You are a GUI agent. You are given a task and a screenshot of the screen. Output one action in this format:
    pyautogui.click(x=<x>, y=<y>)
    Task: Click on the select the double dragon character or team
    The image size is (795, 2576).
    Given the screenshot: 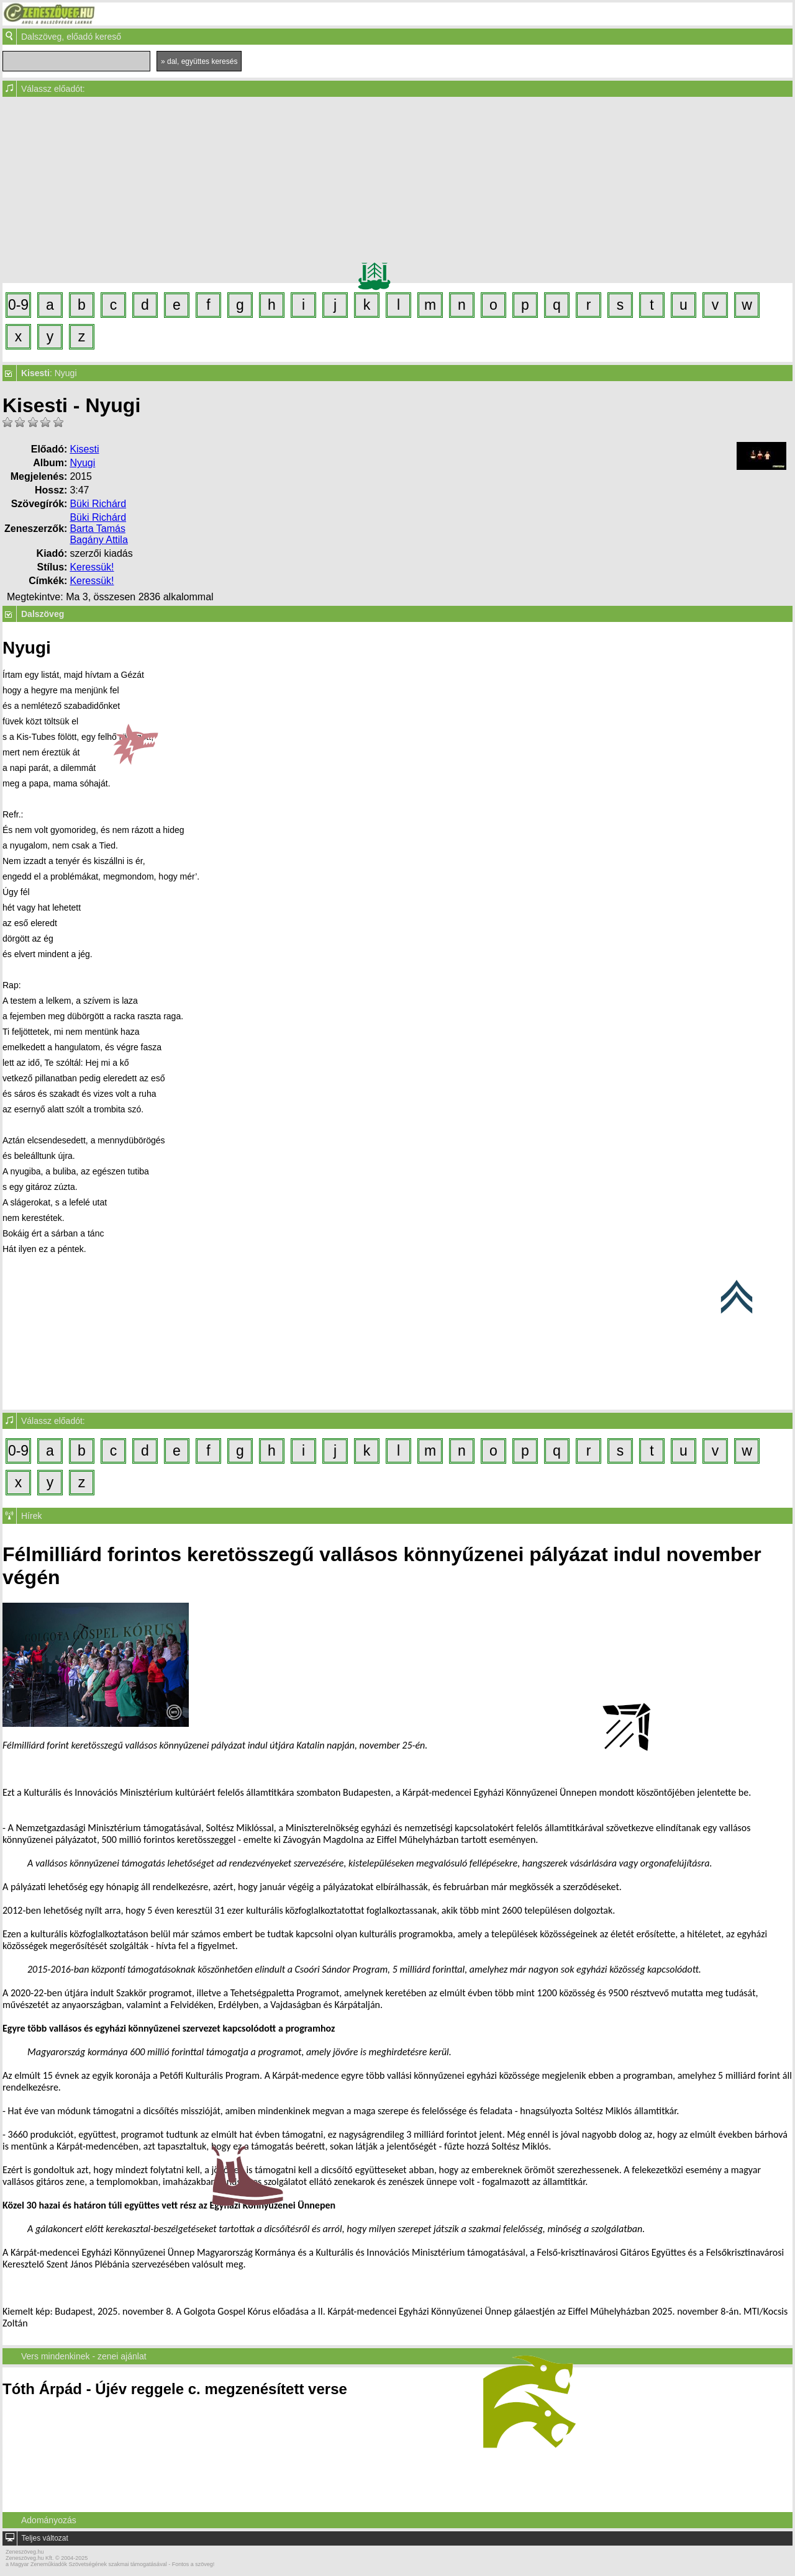 What is the action you would take?
    pyautogui.click(x=529, y=2402)
    